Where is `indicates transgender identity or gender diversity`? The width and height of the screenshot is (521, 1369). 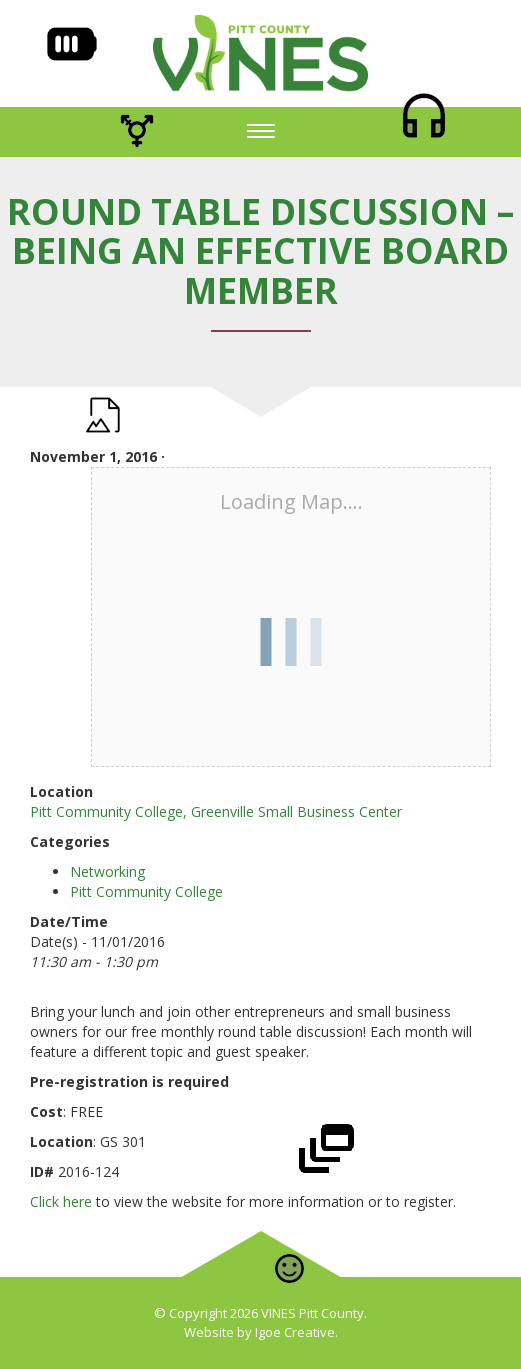
indicates transgender identity or gender diversity is located at coordinates (137, 131).